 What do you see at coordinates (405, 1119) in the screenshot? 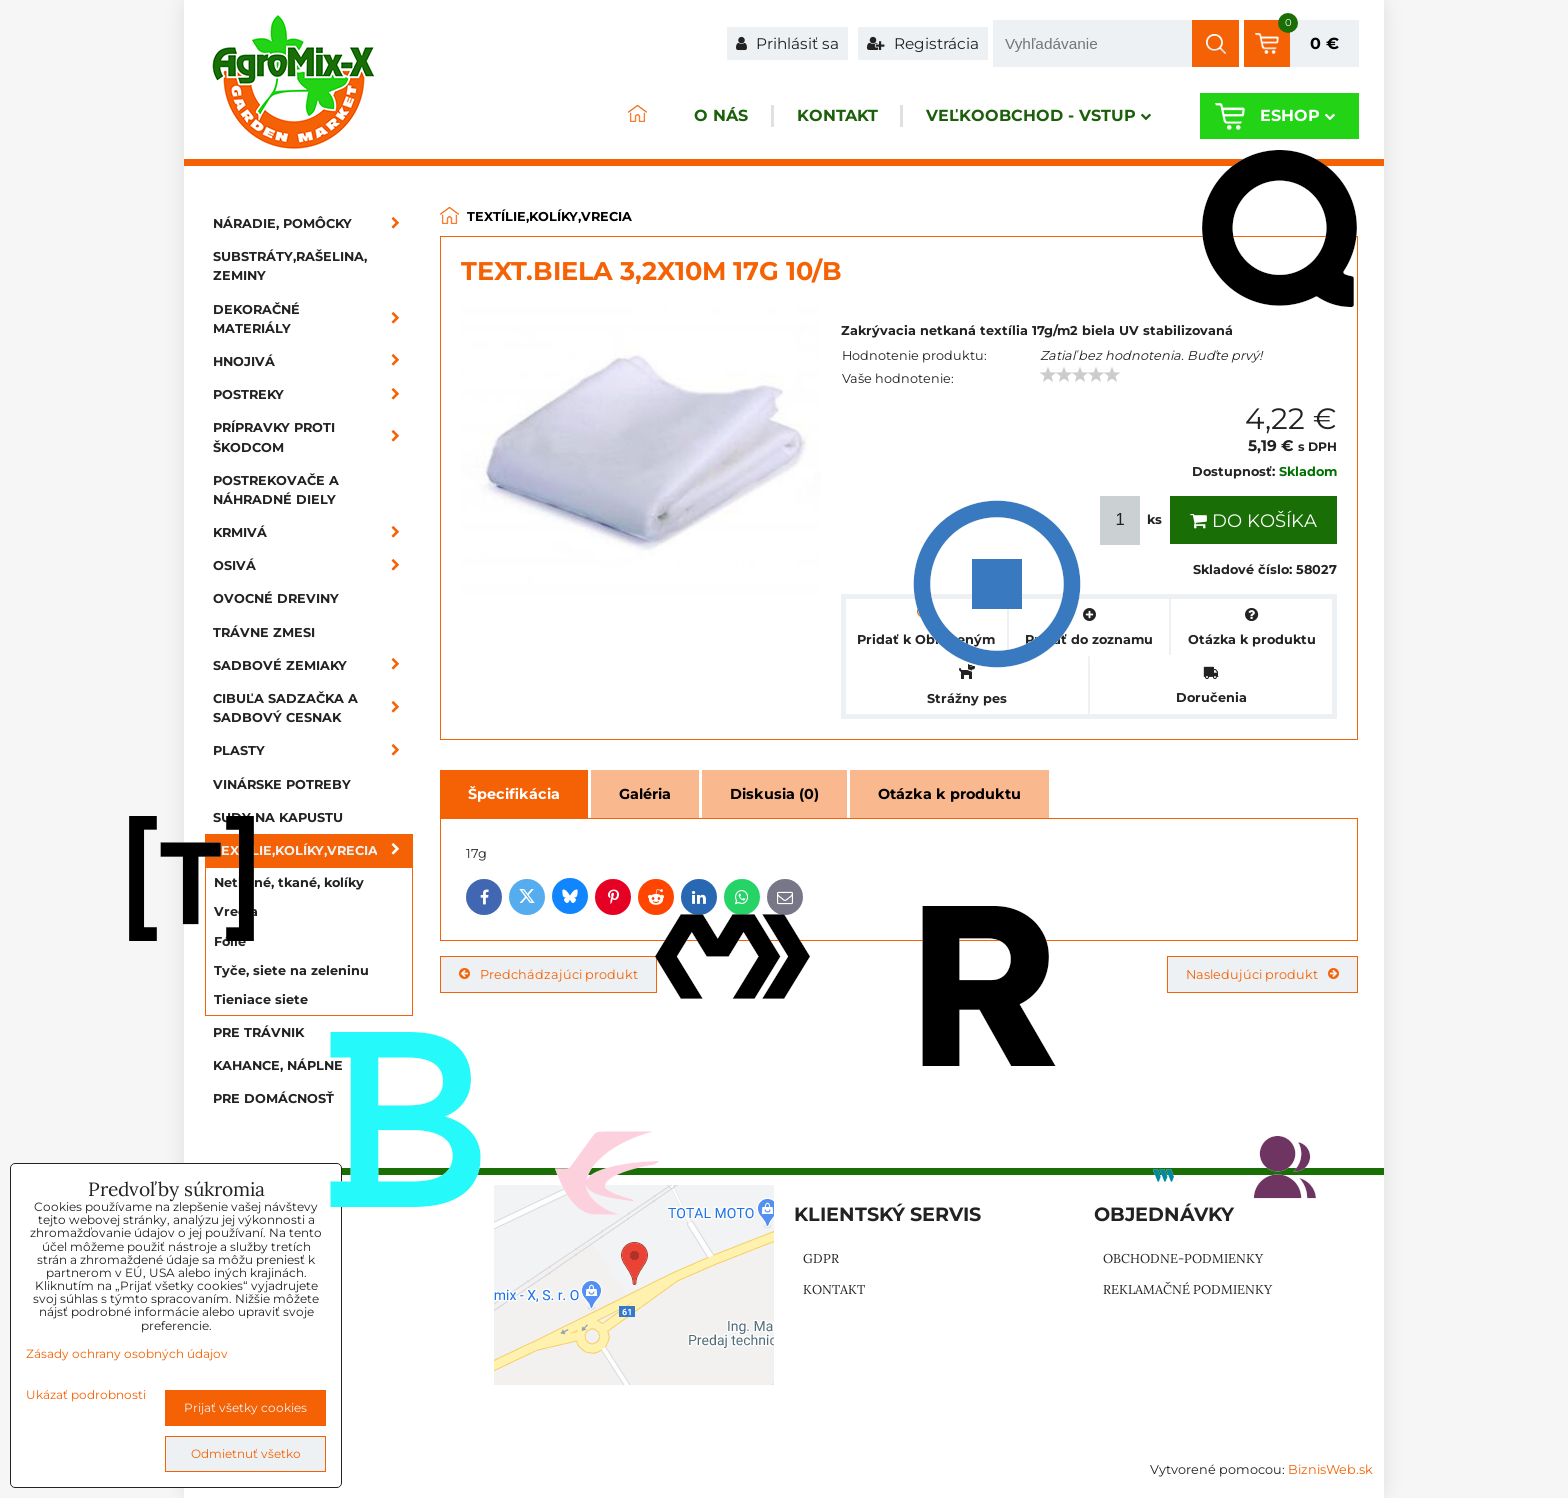
I see `braintree payment gateway integration` at bounding box center [405, 1119].